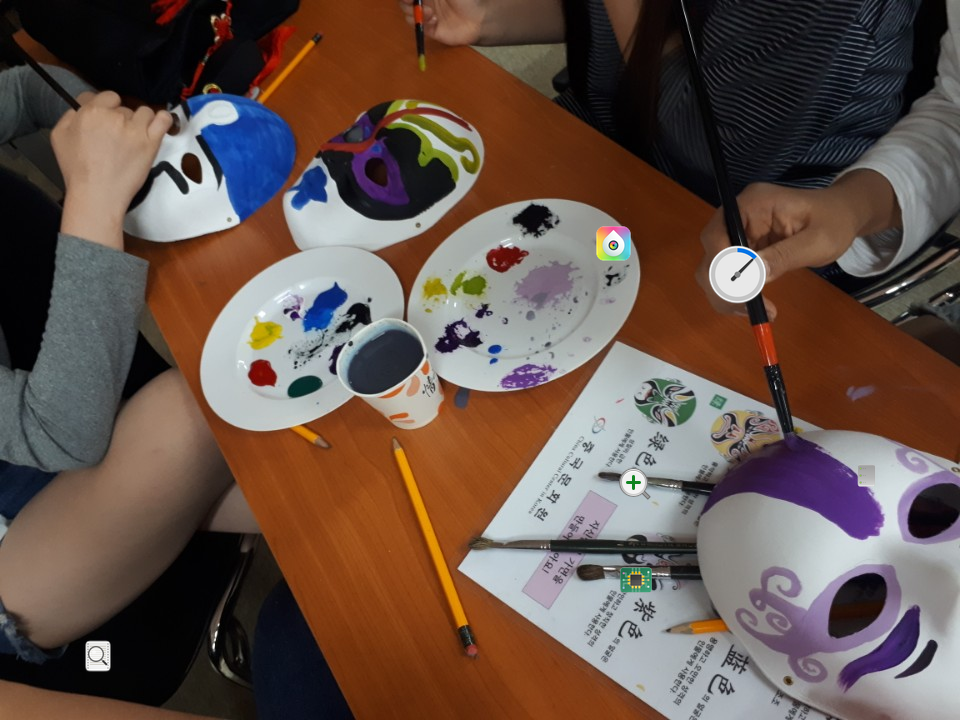  Describe the element at coordinates (866, 475) in the screenshot. I see `access network server settings` at that location.